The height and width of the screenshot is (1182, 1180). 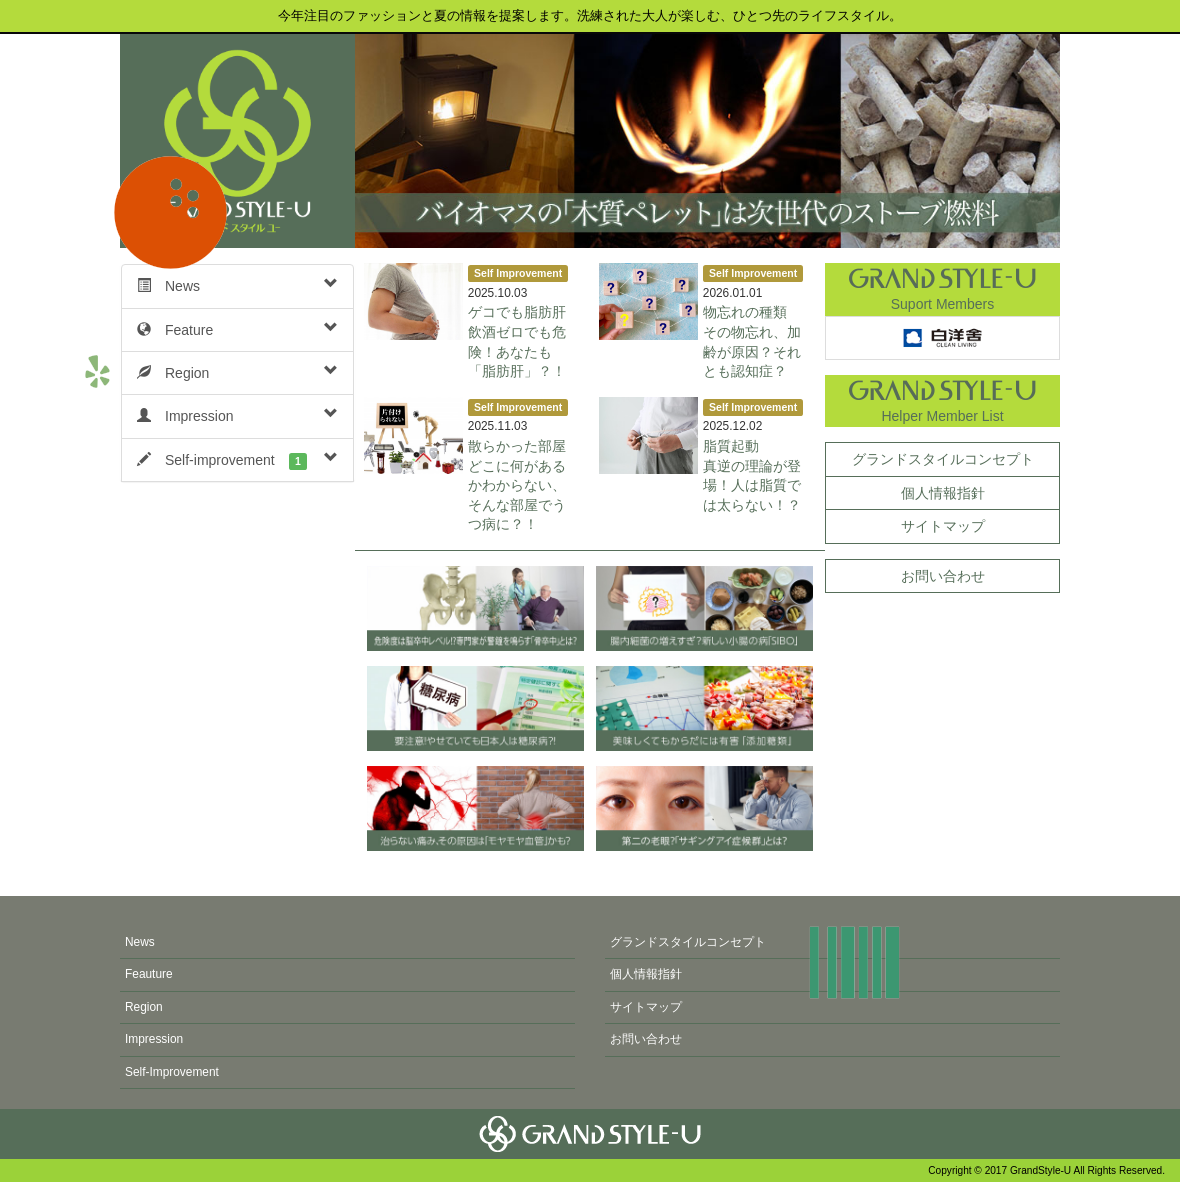 What do you see at coordinates (97, 371) in the screenshot?
I see `open the yelp app` at bounding box center [97, 371].